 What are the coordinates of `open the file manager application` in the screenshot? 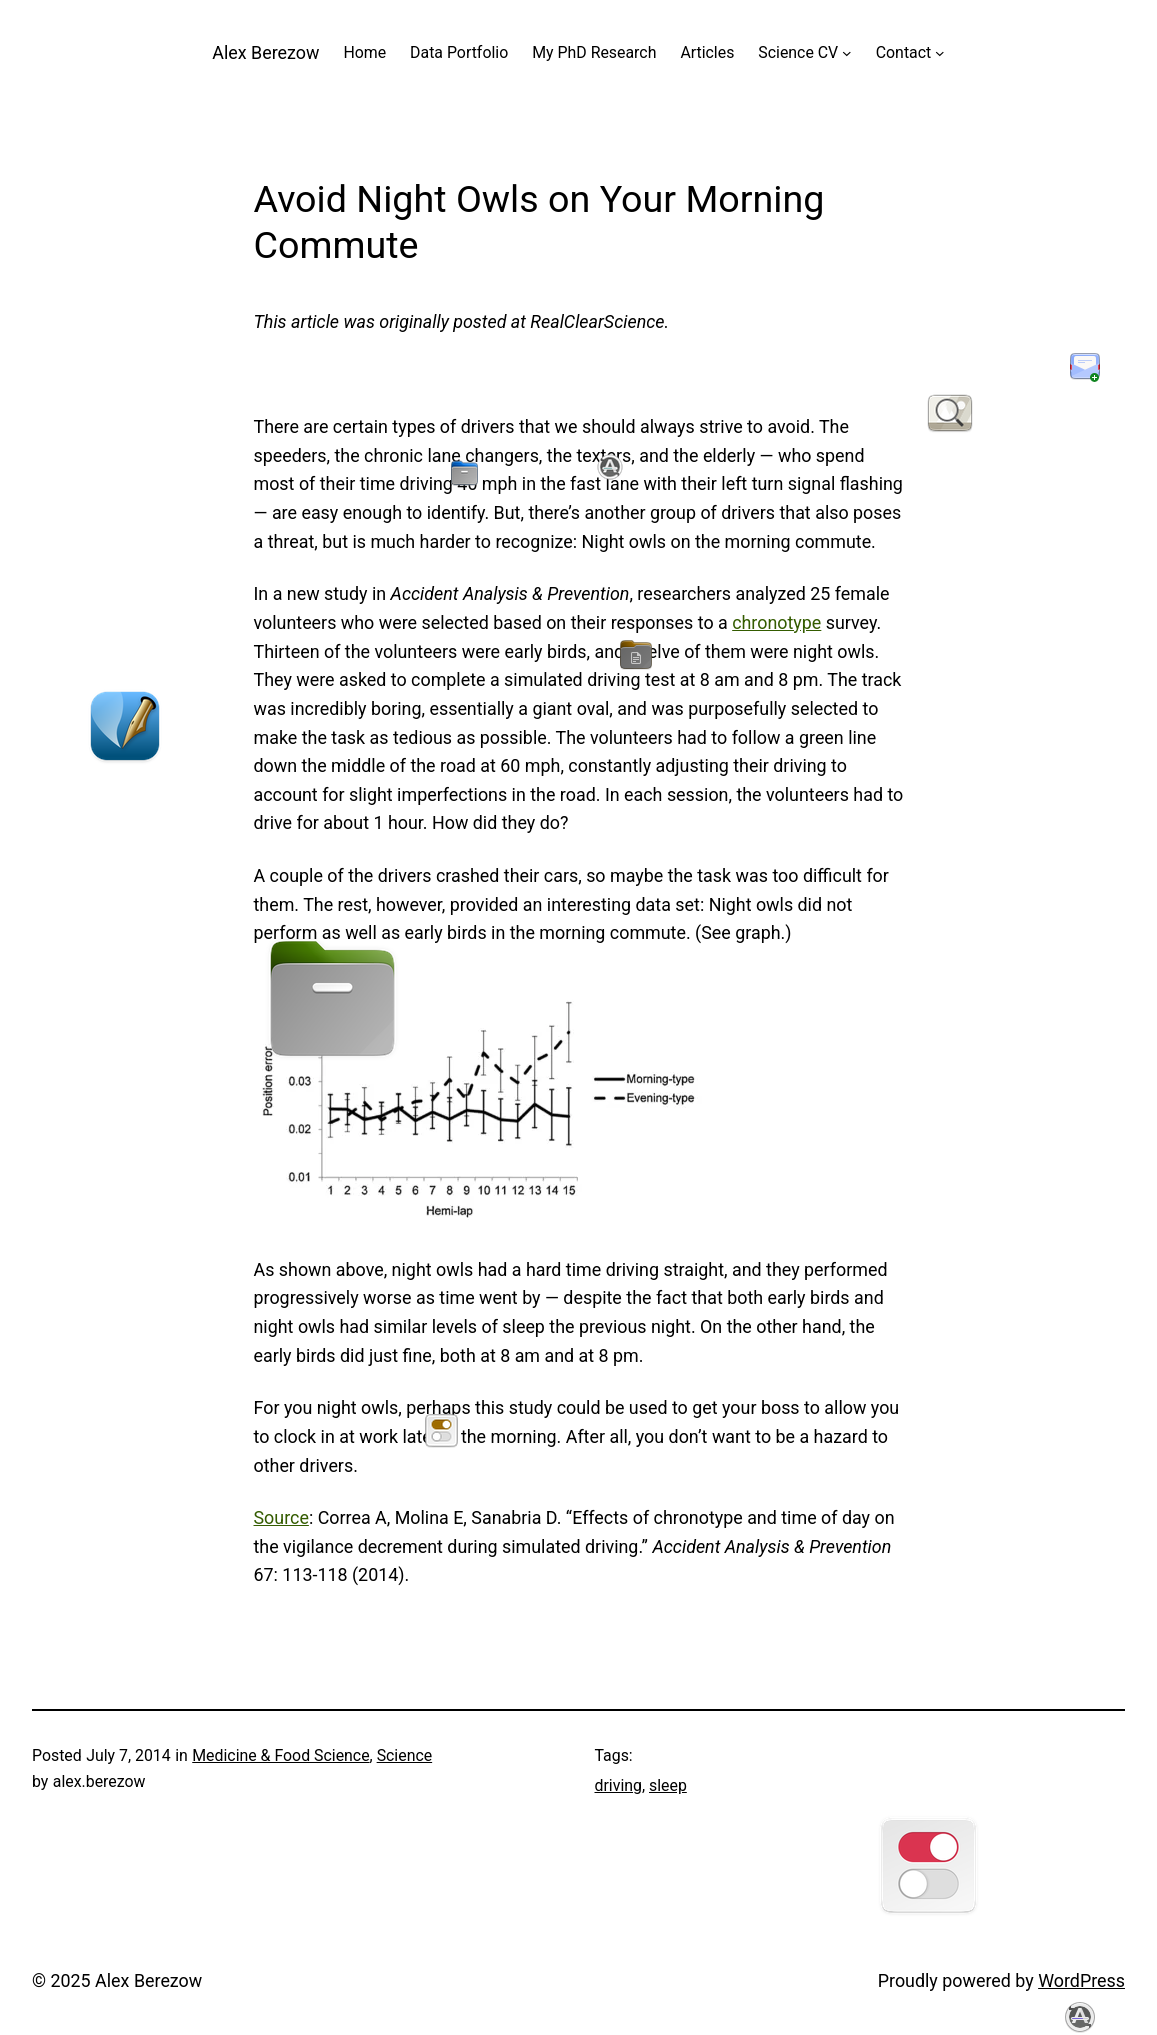 It's located at (464, 472).